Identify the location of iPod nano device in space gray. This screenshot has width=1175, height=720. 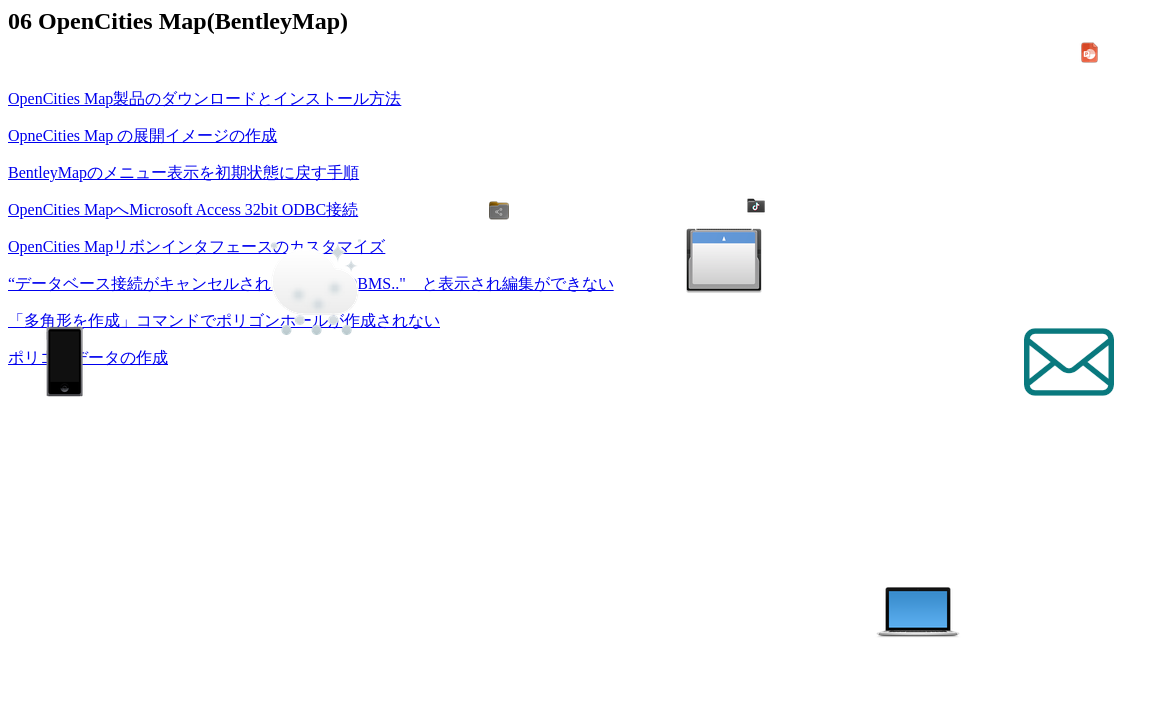
(64, 361).